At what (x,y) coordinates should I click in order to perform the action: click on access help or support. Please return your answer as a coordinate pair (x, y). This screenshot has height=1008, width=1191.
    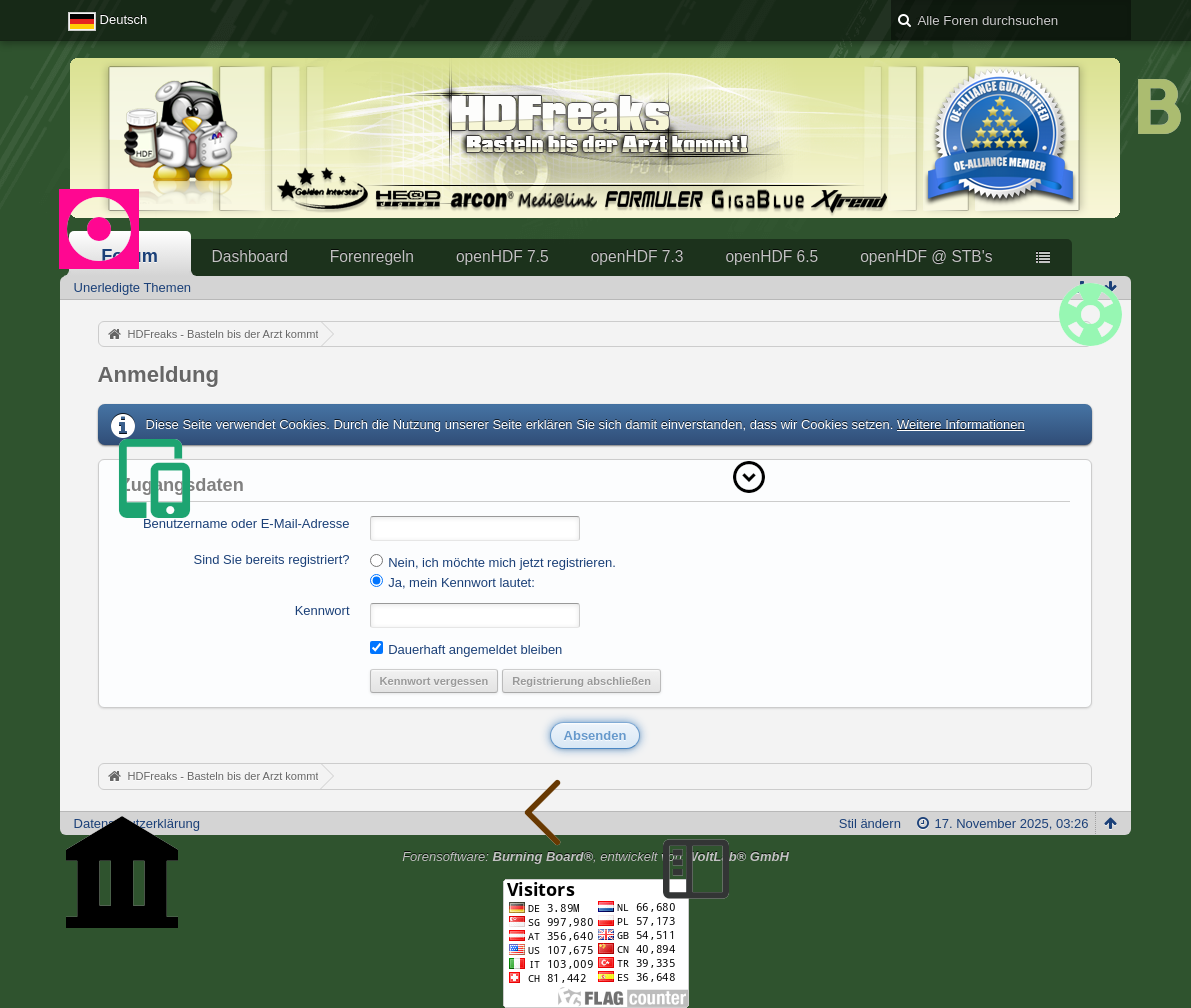
    Looking at the image, I should click on (1090, 314).